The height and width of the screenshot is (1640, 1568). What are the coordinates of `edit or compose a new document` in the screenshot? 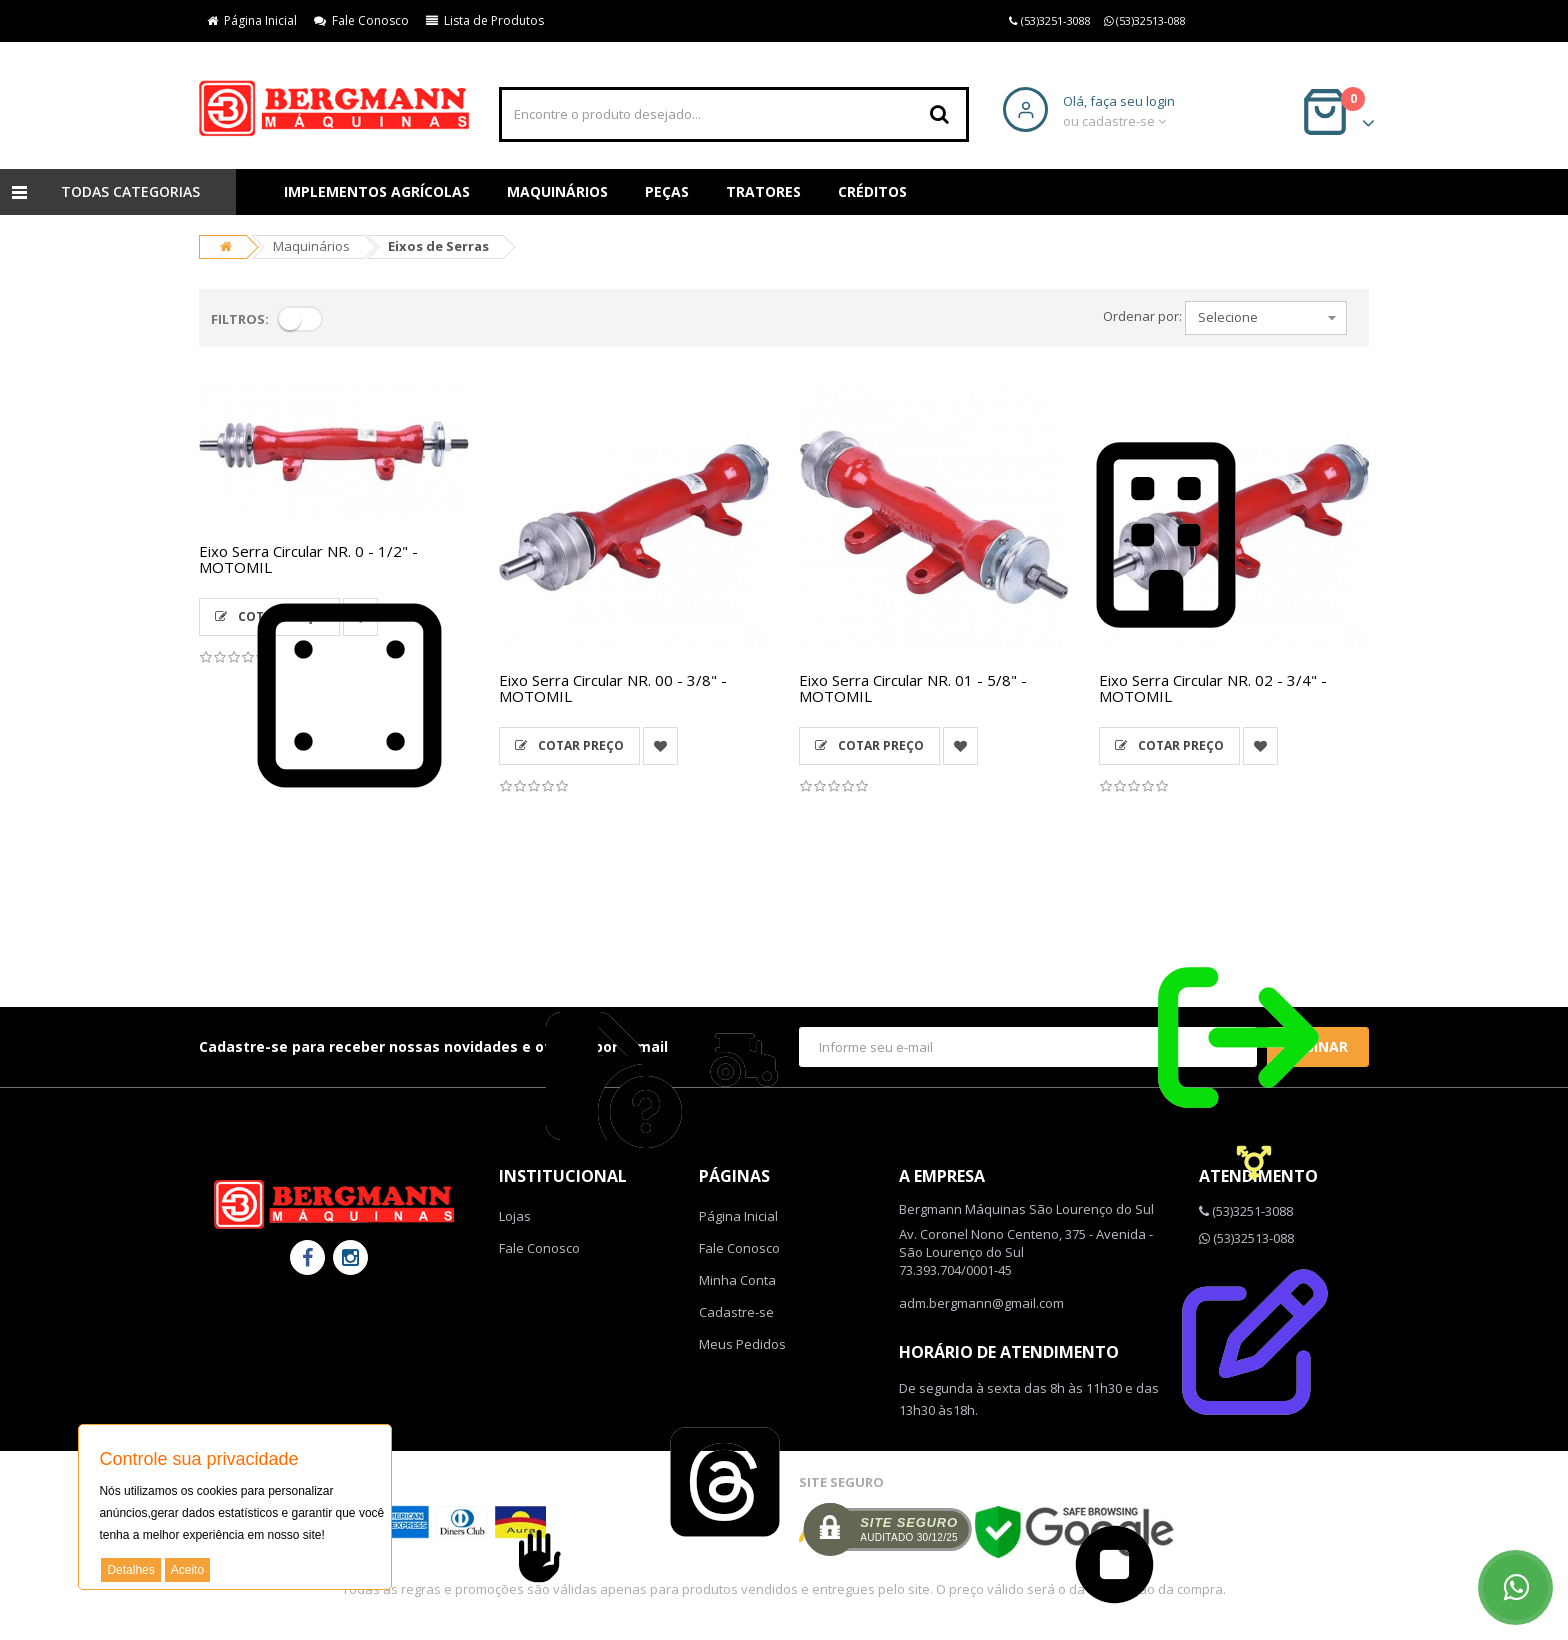 It's located at (1255, 1341).